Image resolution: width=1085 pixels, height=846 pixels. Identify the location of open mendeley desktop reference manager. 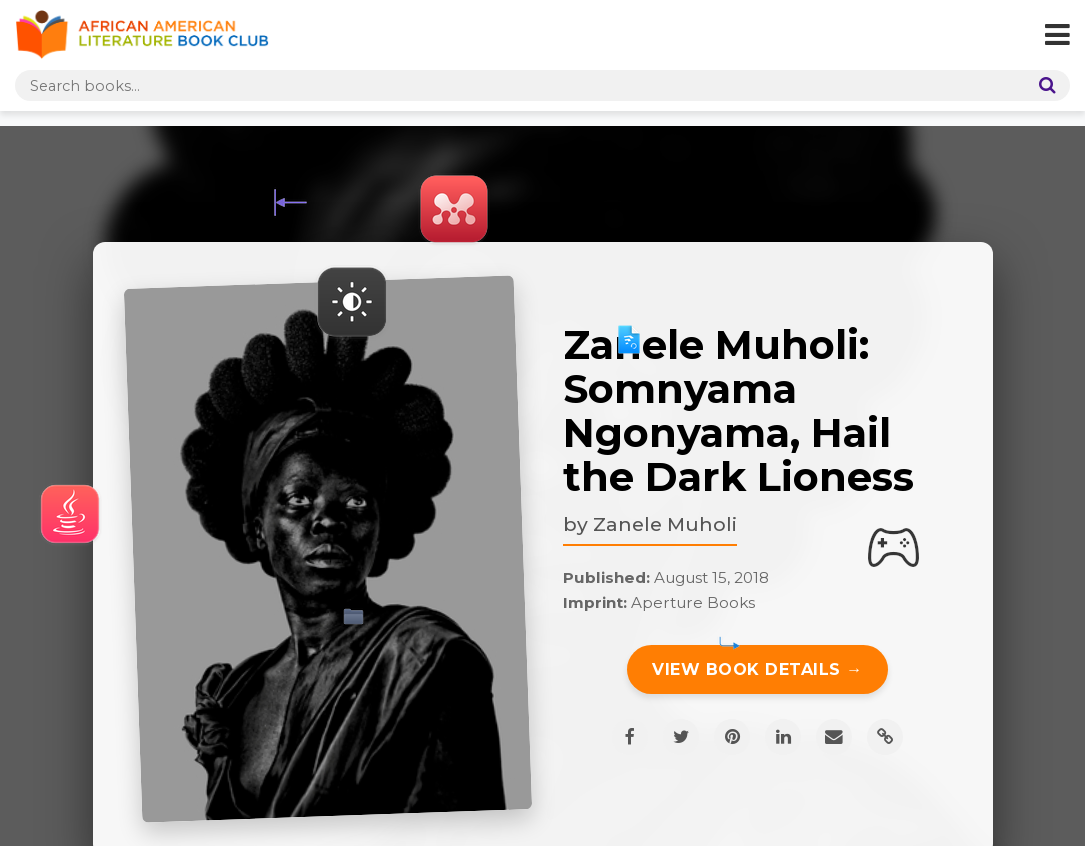
(454, 209).